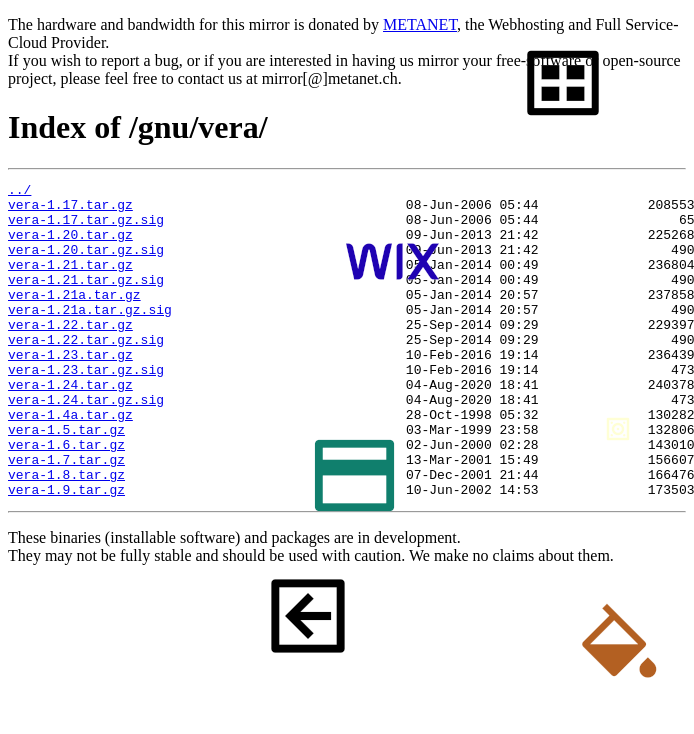  Describe the element at coordinates (392, 261) in the screenshot. I see `wix website builder logo` at that location.